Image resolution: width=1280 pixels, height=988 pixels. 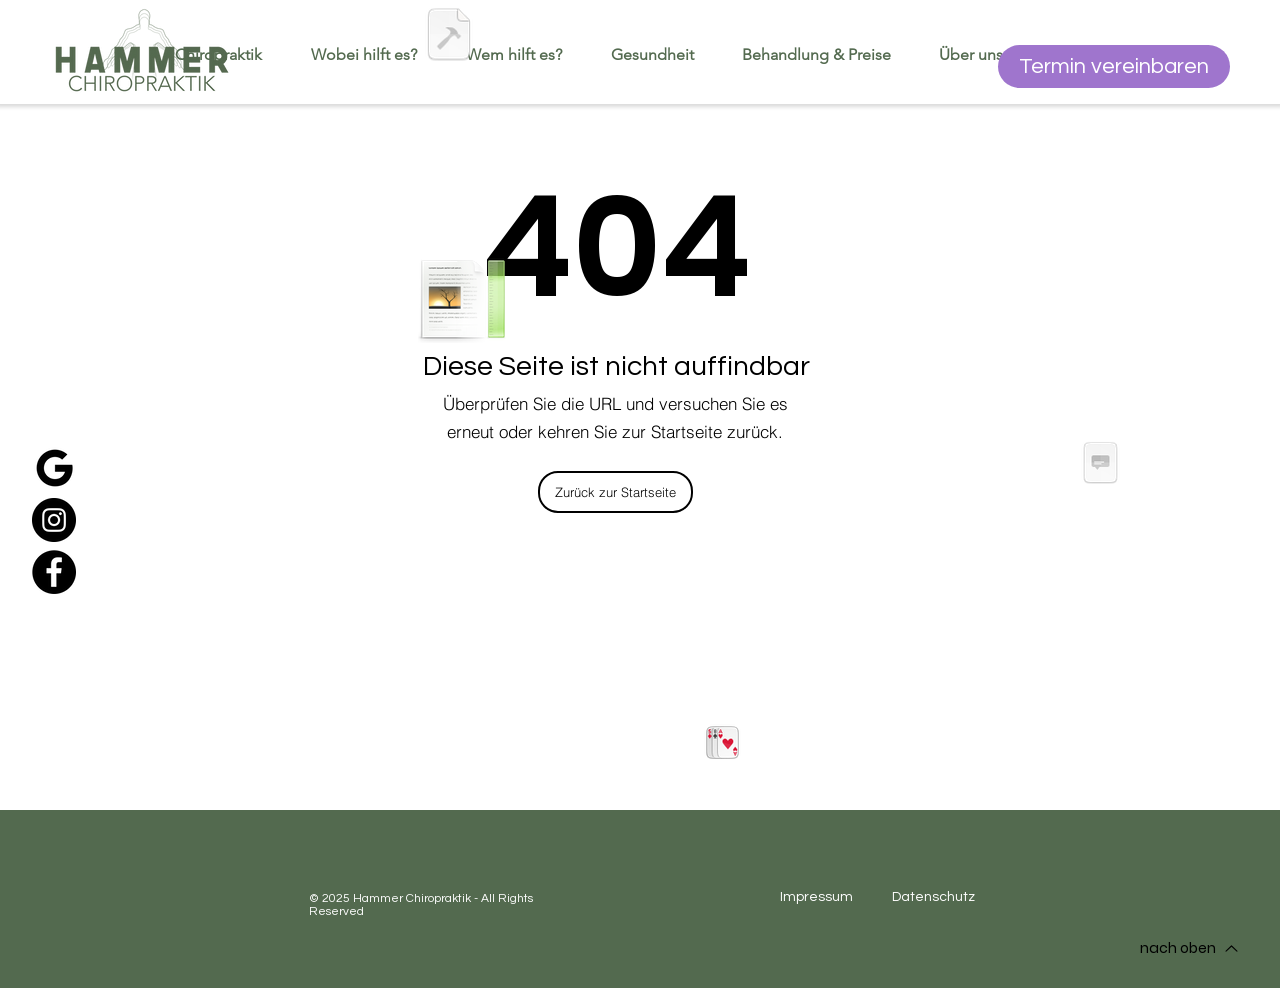 I want to click on a makefile used for building or compiling software, so click(x=449, y=34).